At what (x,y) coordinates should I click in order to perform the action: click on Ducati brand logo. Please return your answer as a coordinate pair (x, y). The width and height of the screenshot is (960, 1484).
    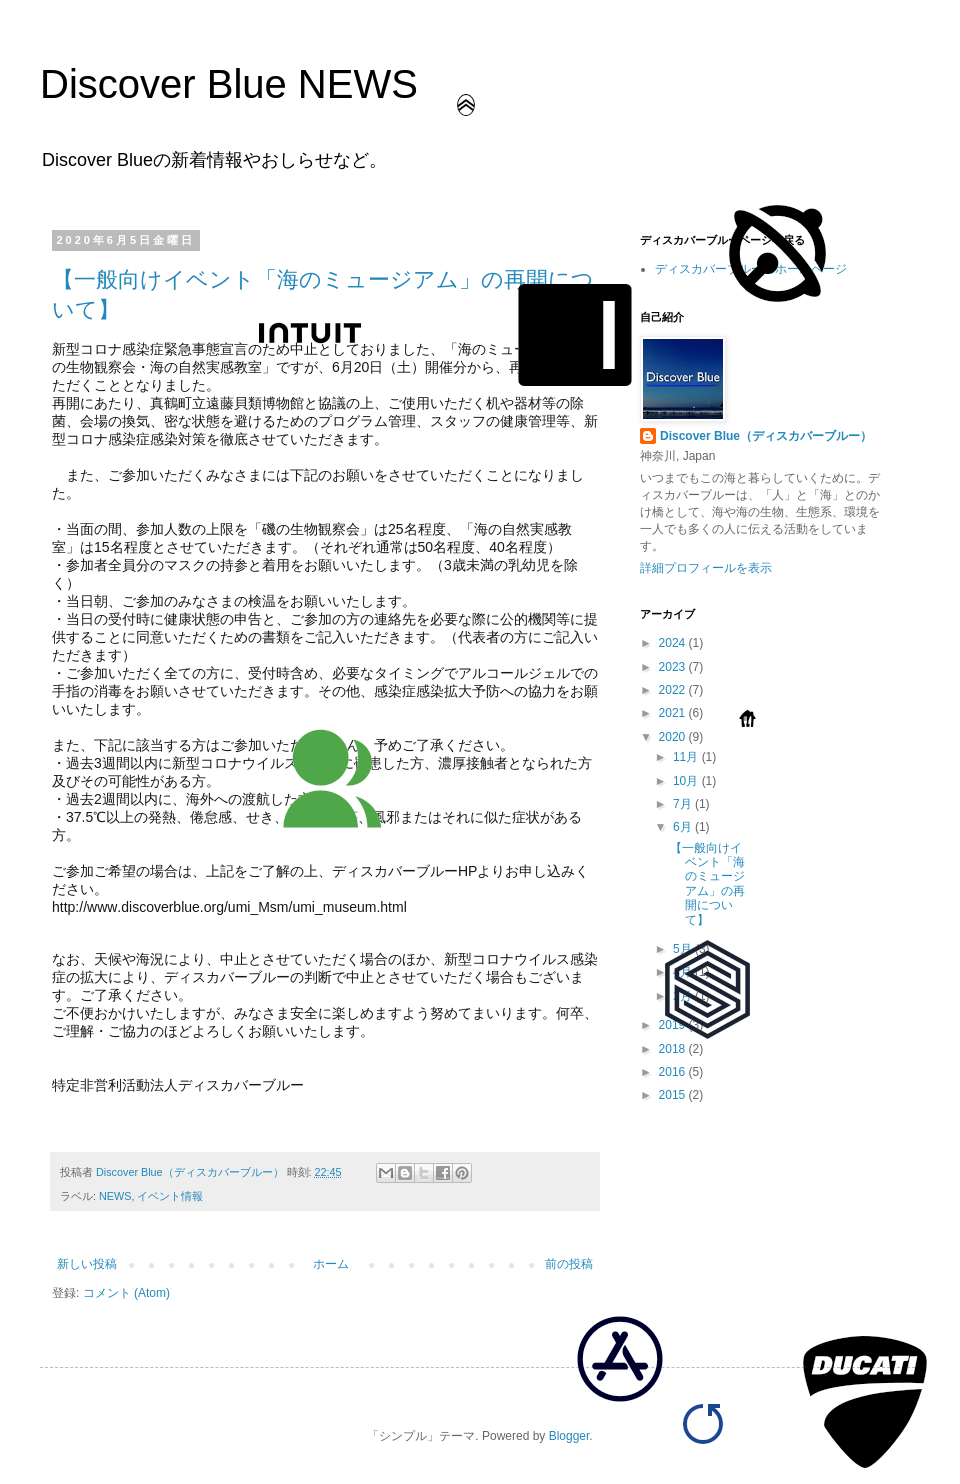
    Looking at the image, I should click on (865, 1402).